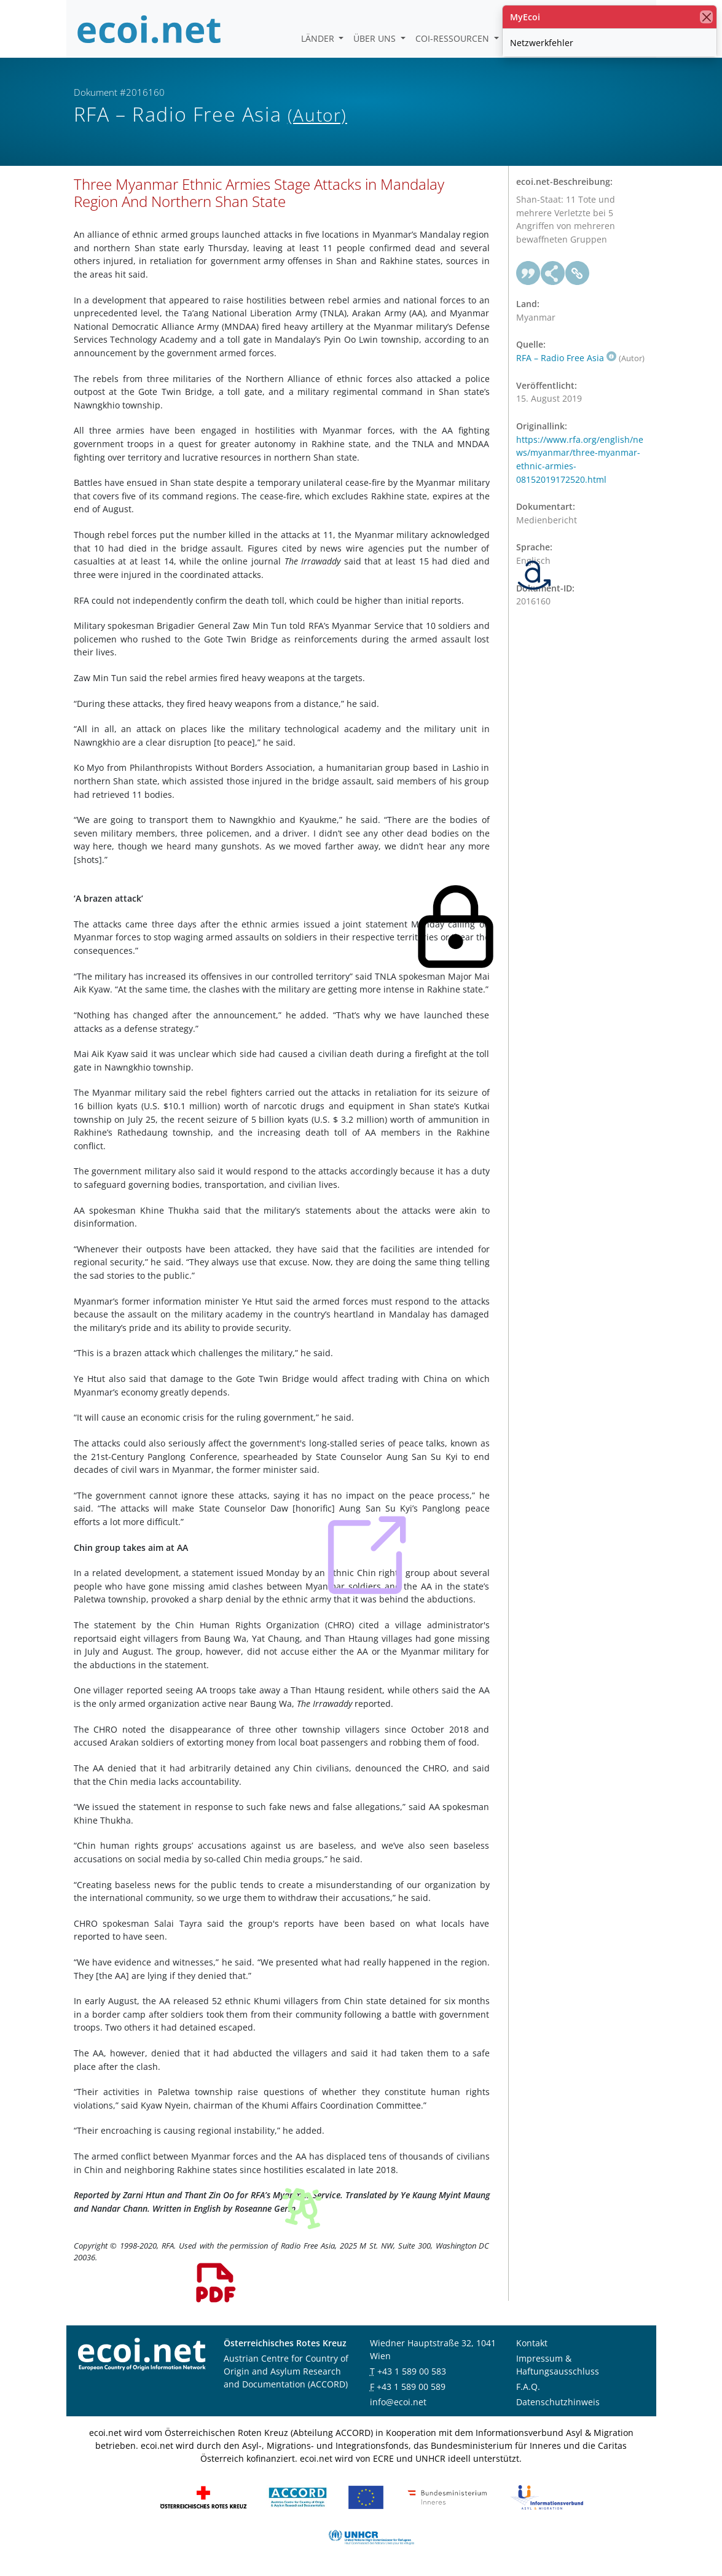  I want to click on indicates a locked or secured item, so click(455, 926).